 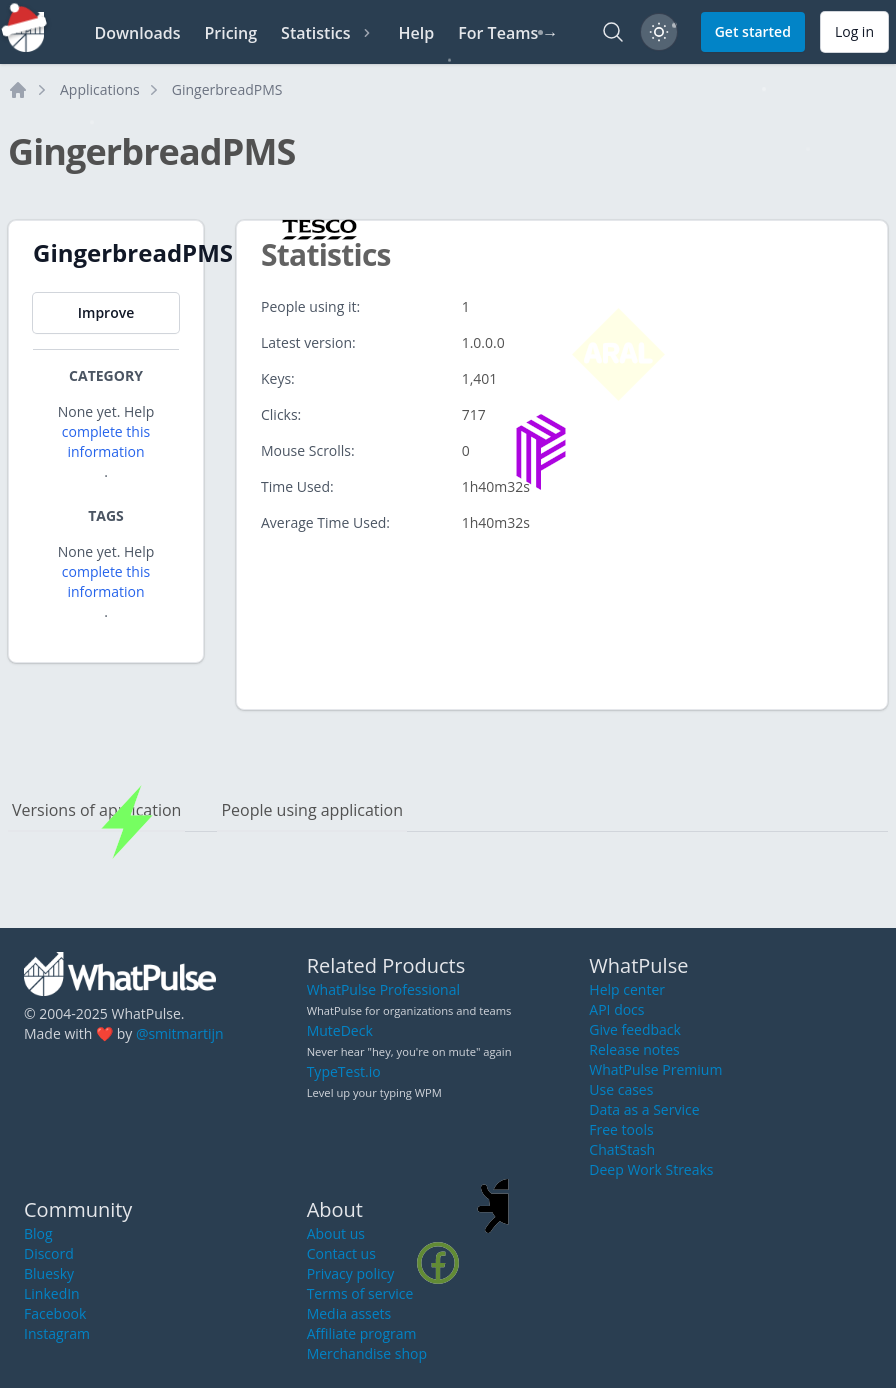 What do you see at coordinates (541, 452) in the screenshot?
I see `link to Pusher real-time messaging services` at bounding box center [541, 452].